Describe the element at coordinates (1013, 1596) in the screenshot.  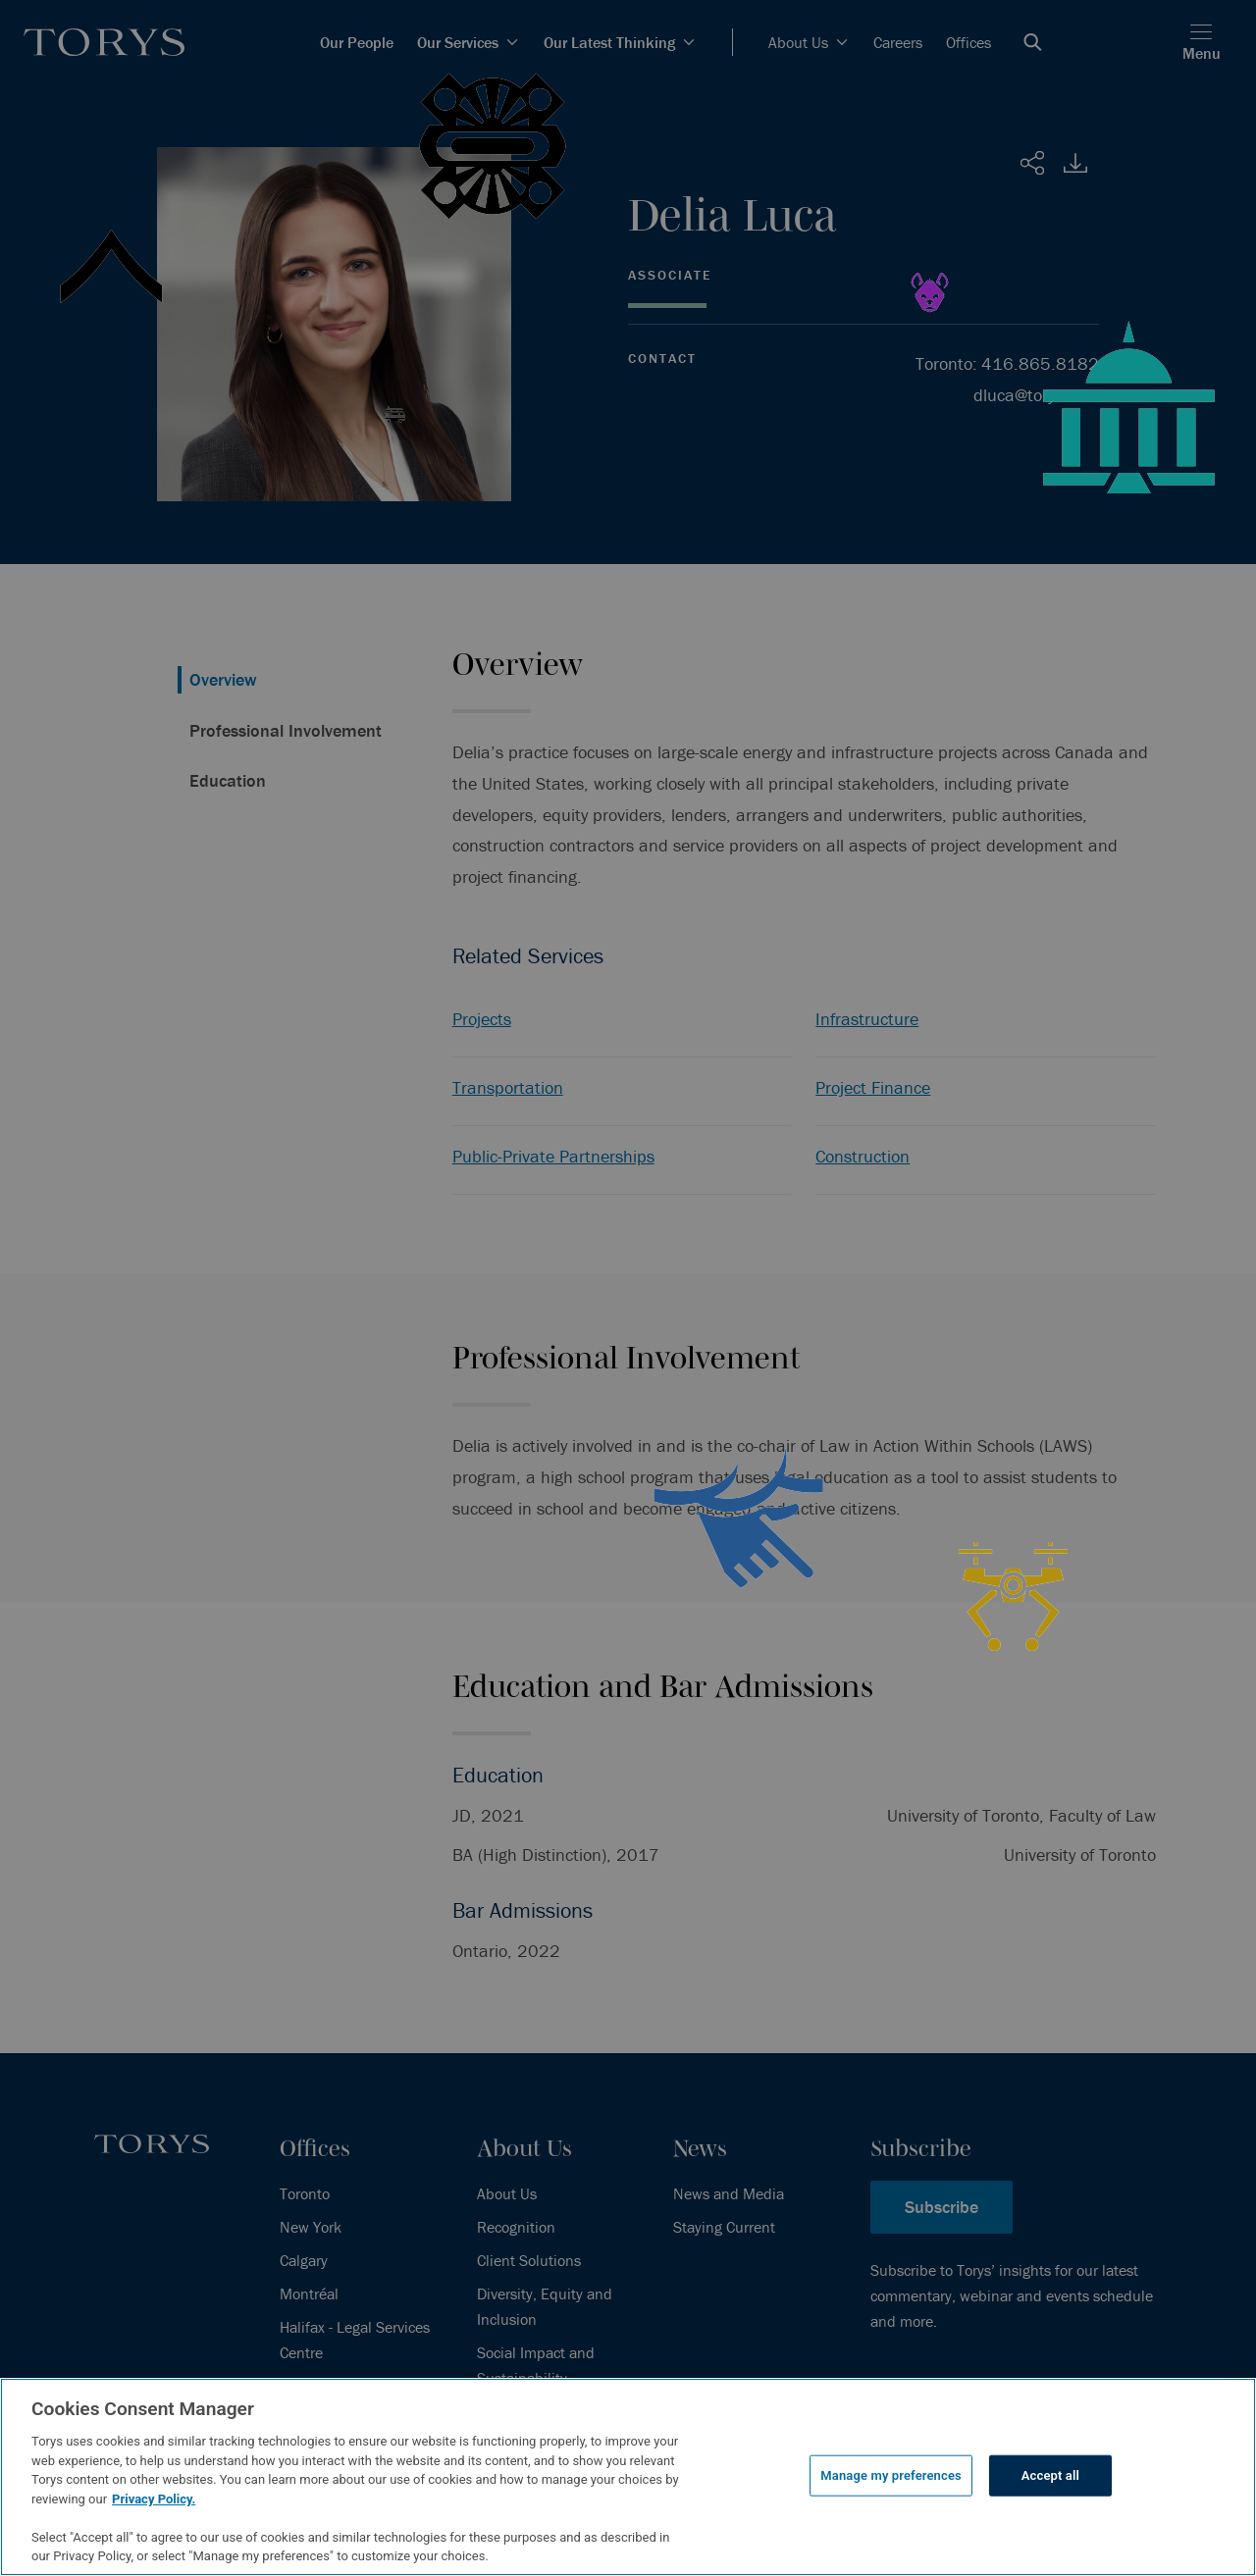
I see `track your drone delivery status` at that location.